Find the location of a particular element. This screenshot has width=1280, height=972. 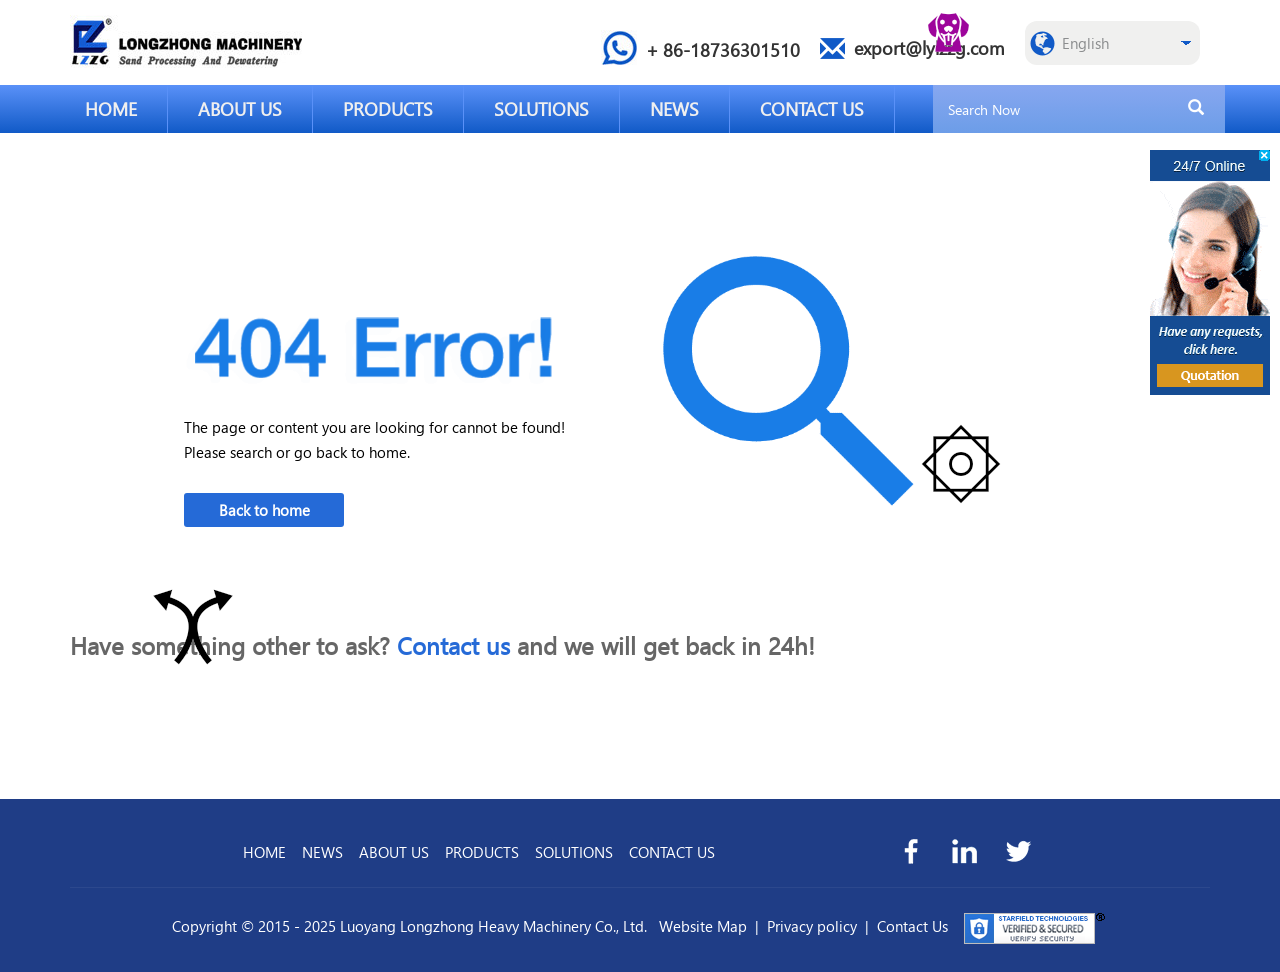

indicates islamic content or quranic section marker is located at coordinates (961, 464).